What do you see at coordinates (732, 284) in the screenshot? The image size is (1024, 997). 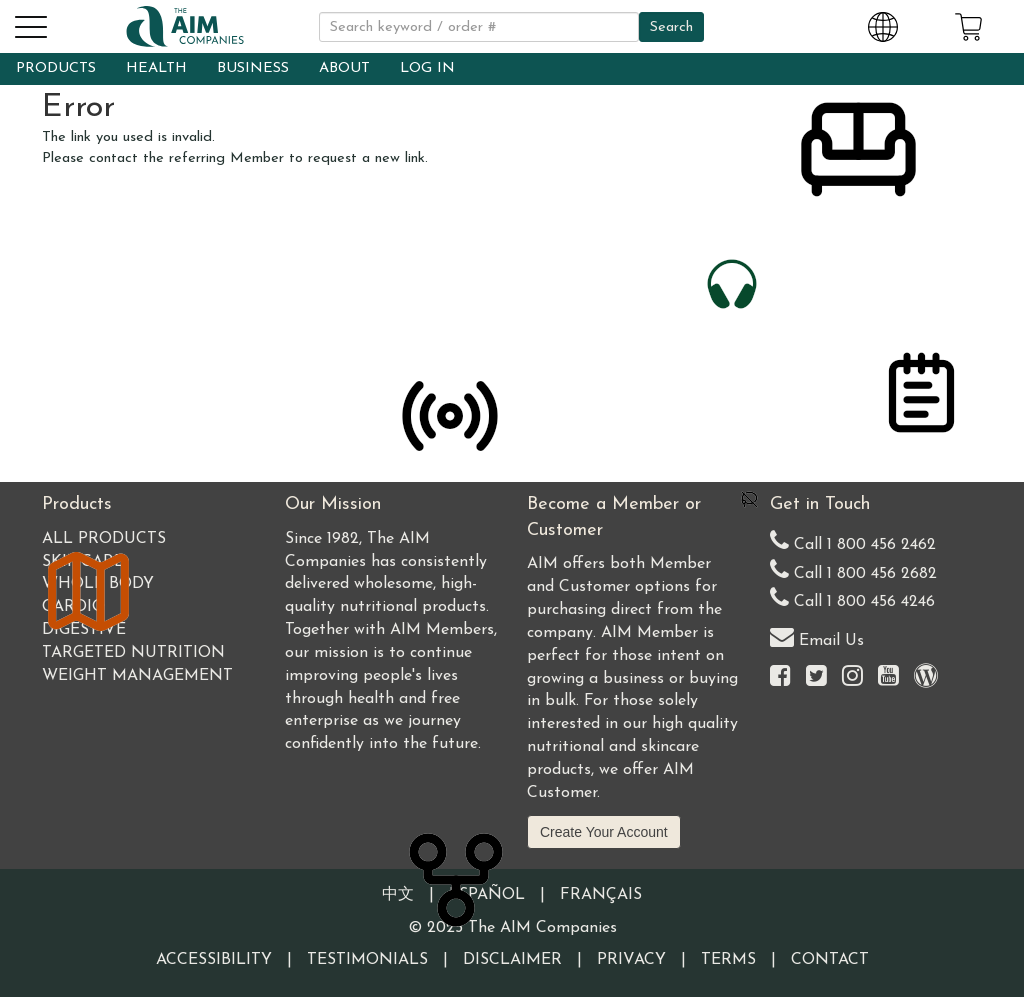 I see `contact customer support` at bounding box center [732, 284].